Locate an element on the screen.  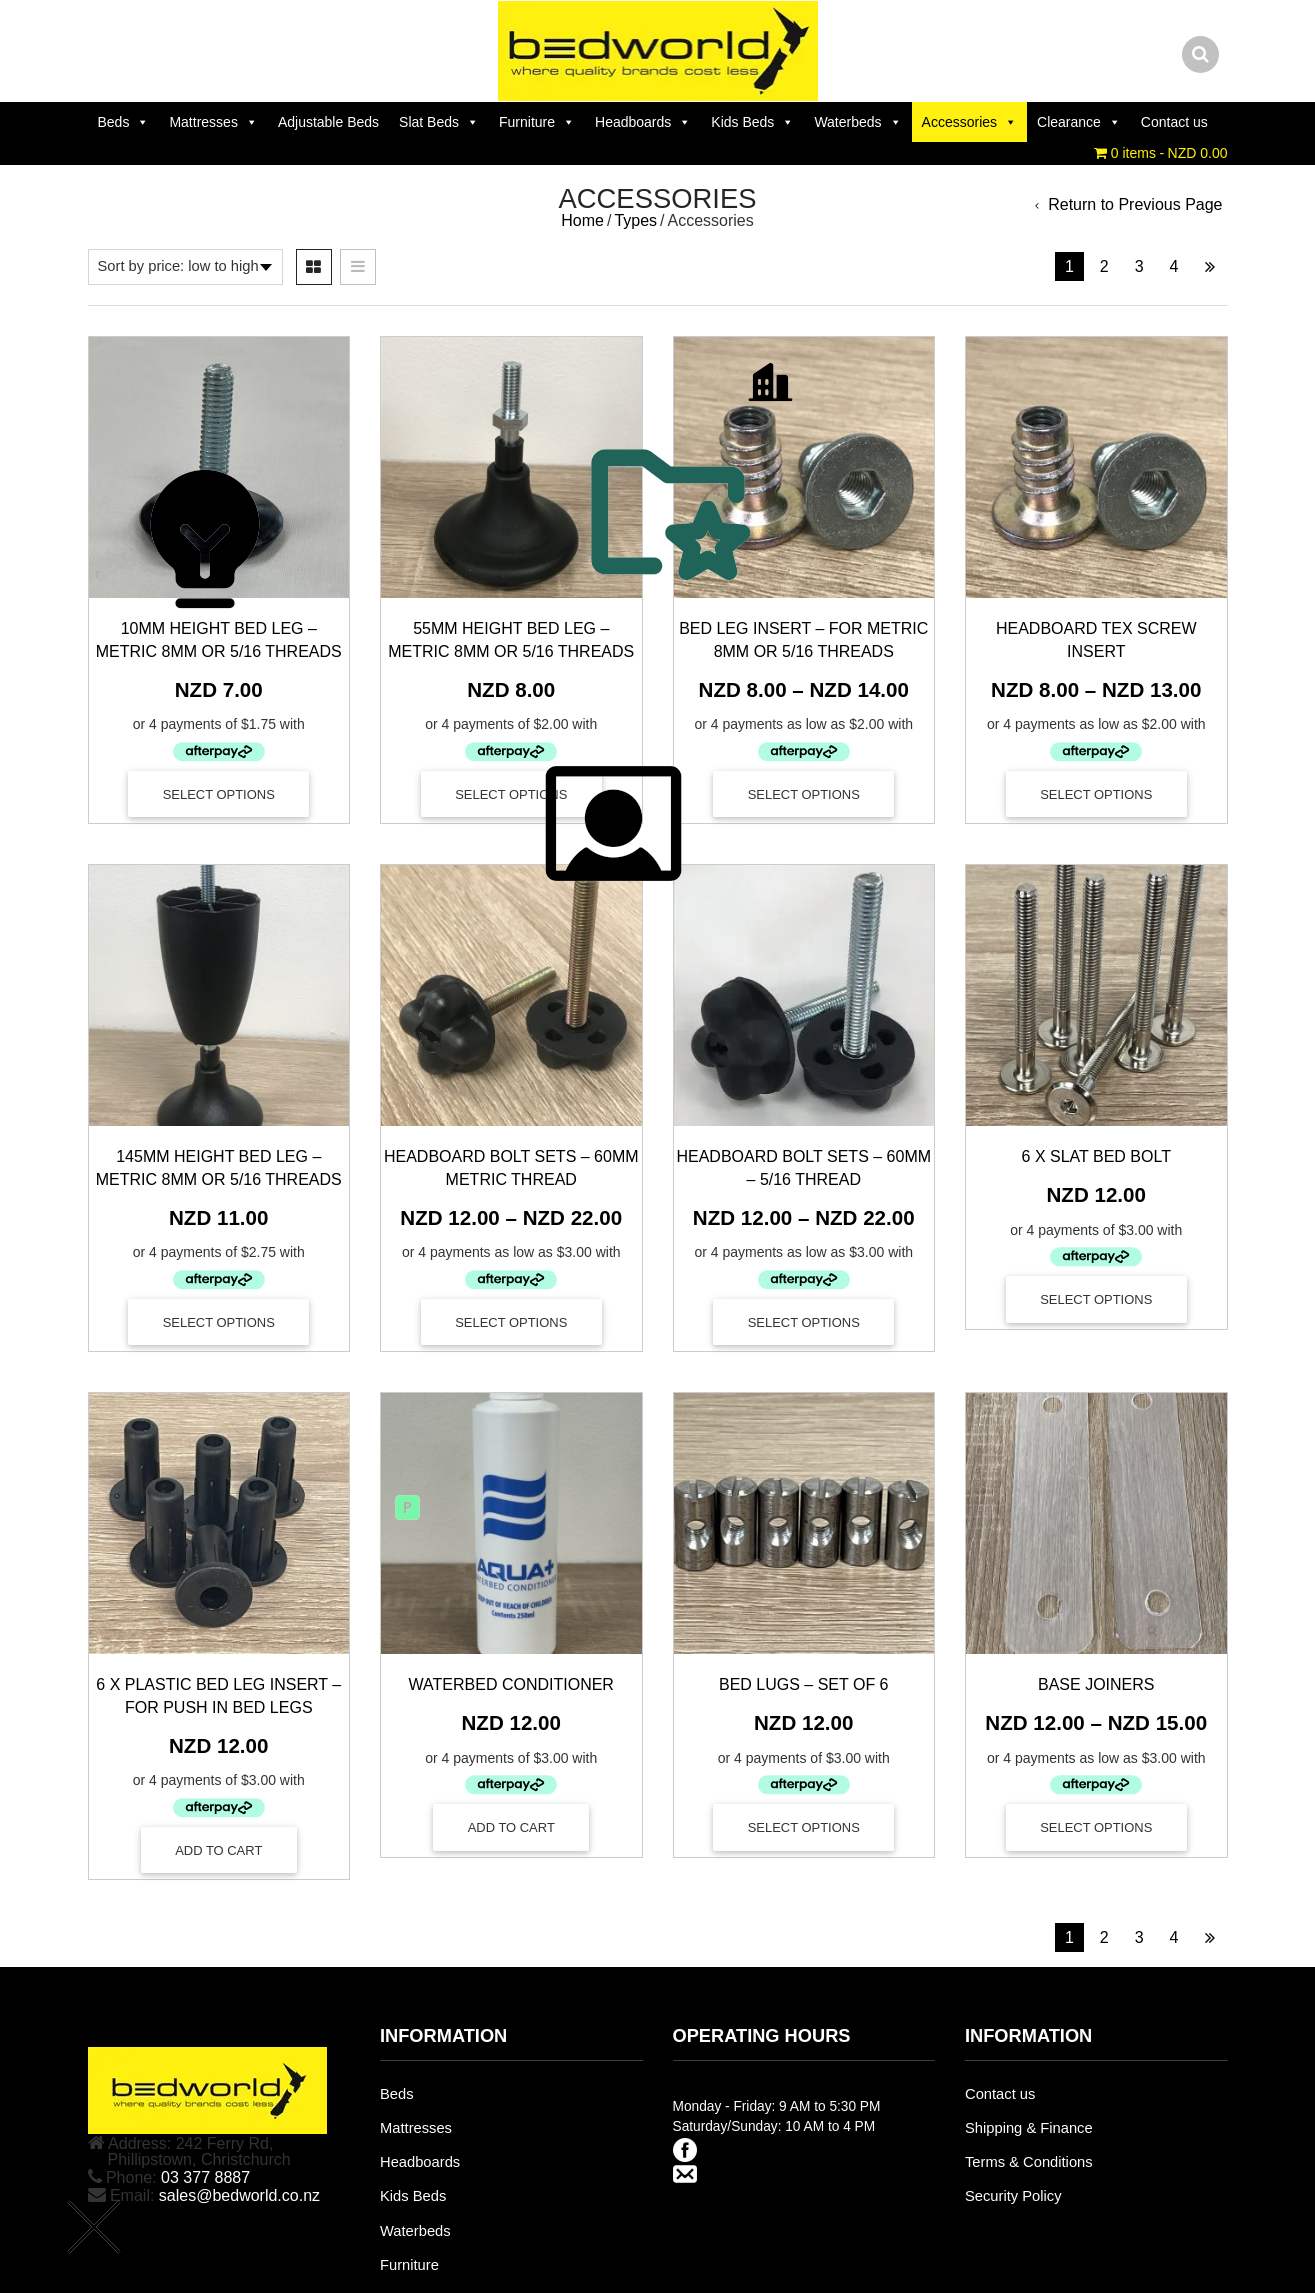
access tips or helpful suggestions is located at coordinates (205, 539).